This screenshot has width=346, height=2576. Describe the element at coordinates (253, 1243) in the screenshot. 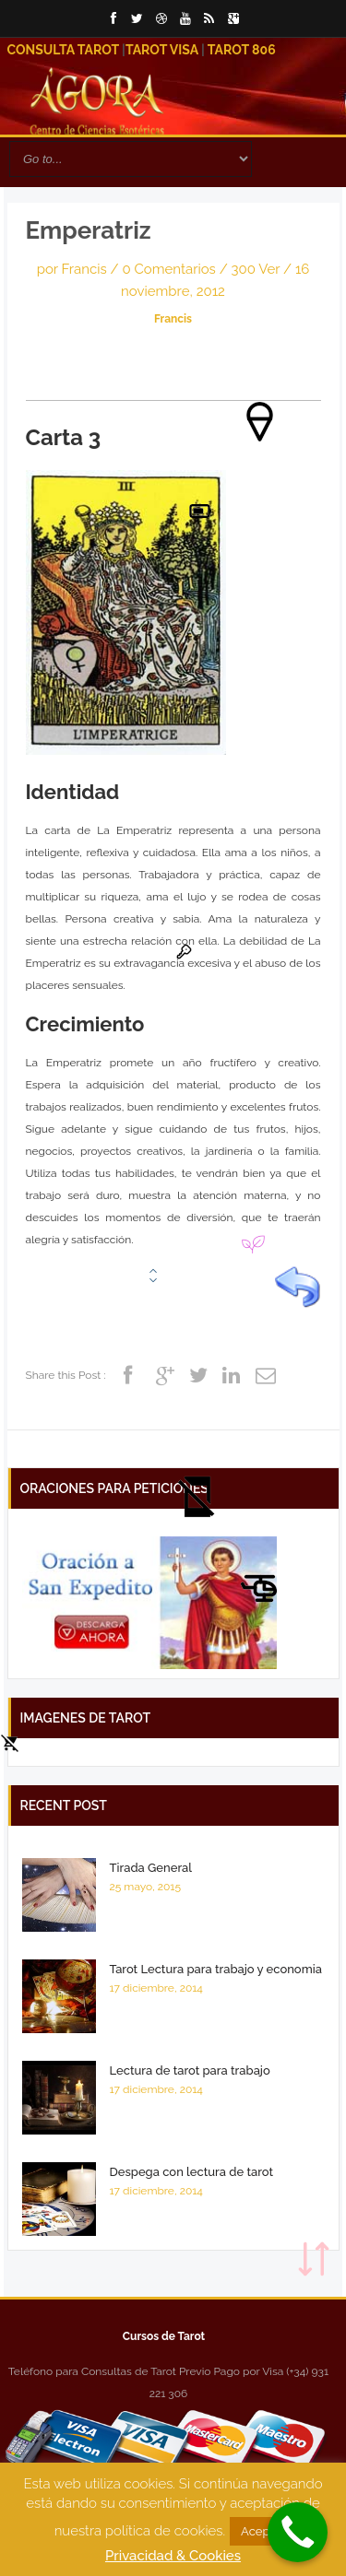

I see `access plant care or gardening features` at that location.